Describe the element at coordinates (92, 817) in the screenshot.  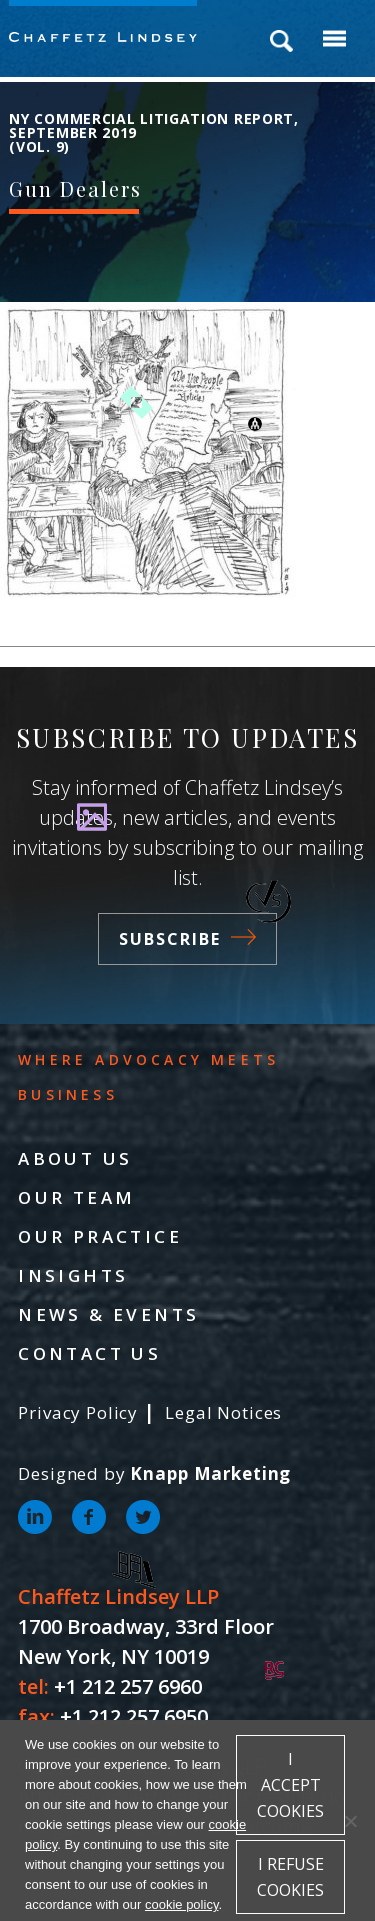
I see `view or browse images` at that location.